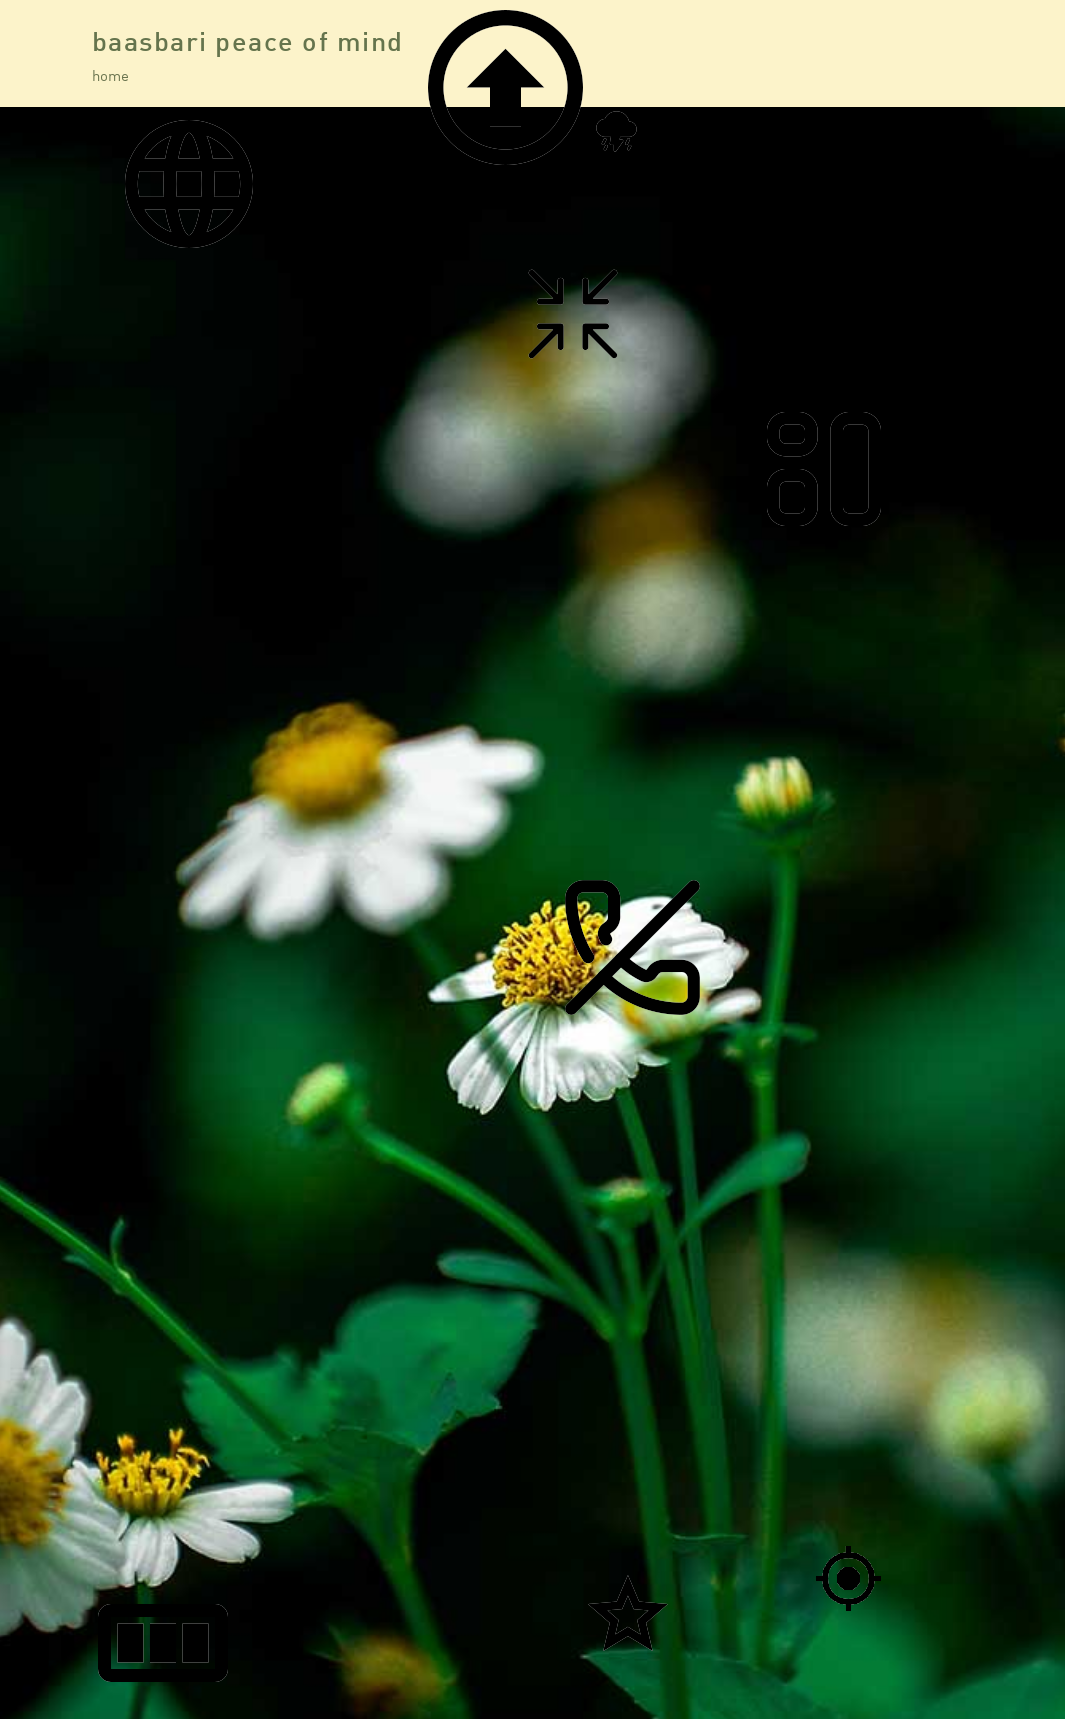  I want to click on indicates thunderstorm weather conditions, so click(616, 131).